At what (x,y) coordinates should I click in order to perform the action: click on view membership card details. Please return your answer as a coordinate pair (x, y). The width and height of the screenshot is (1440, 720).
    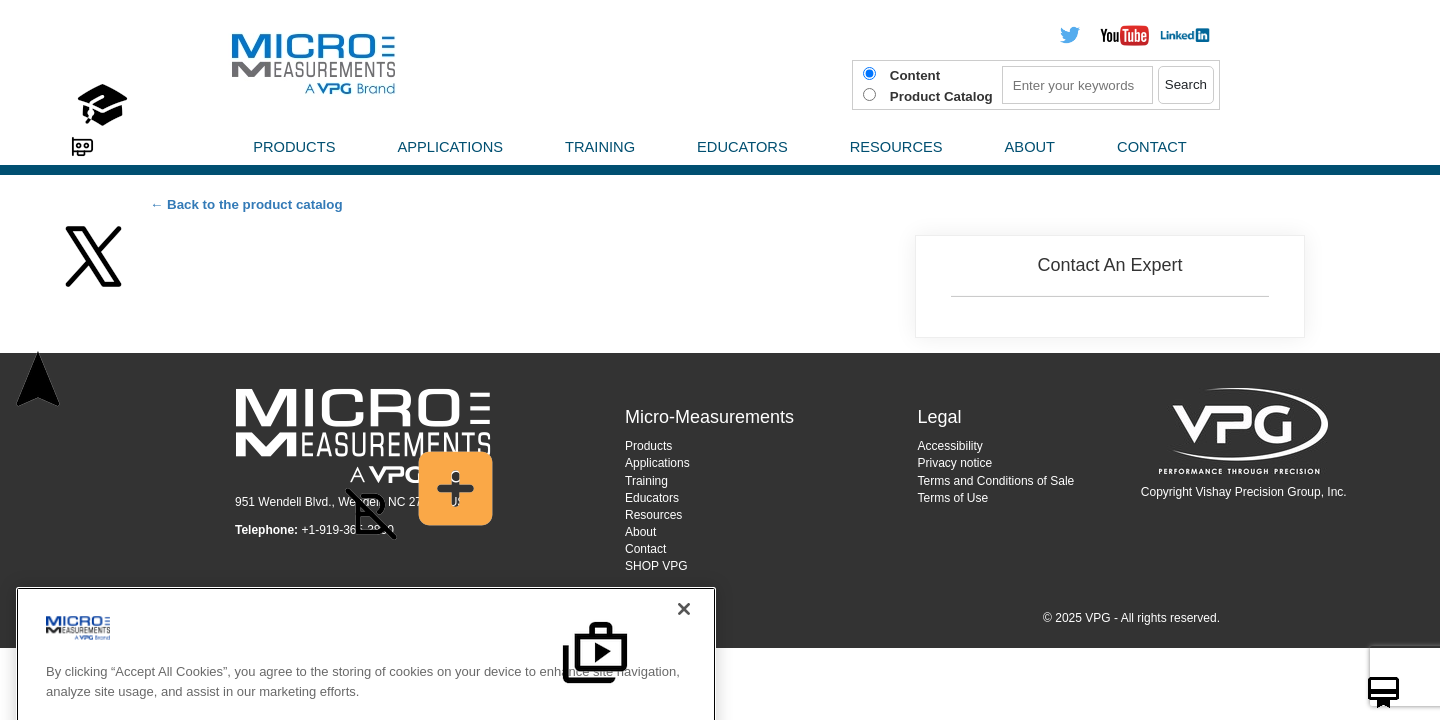
    Looking at the image, I should click on (1383, 692).